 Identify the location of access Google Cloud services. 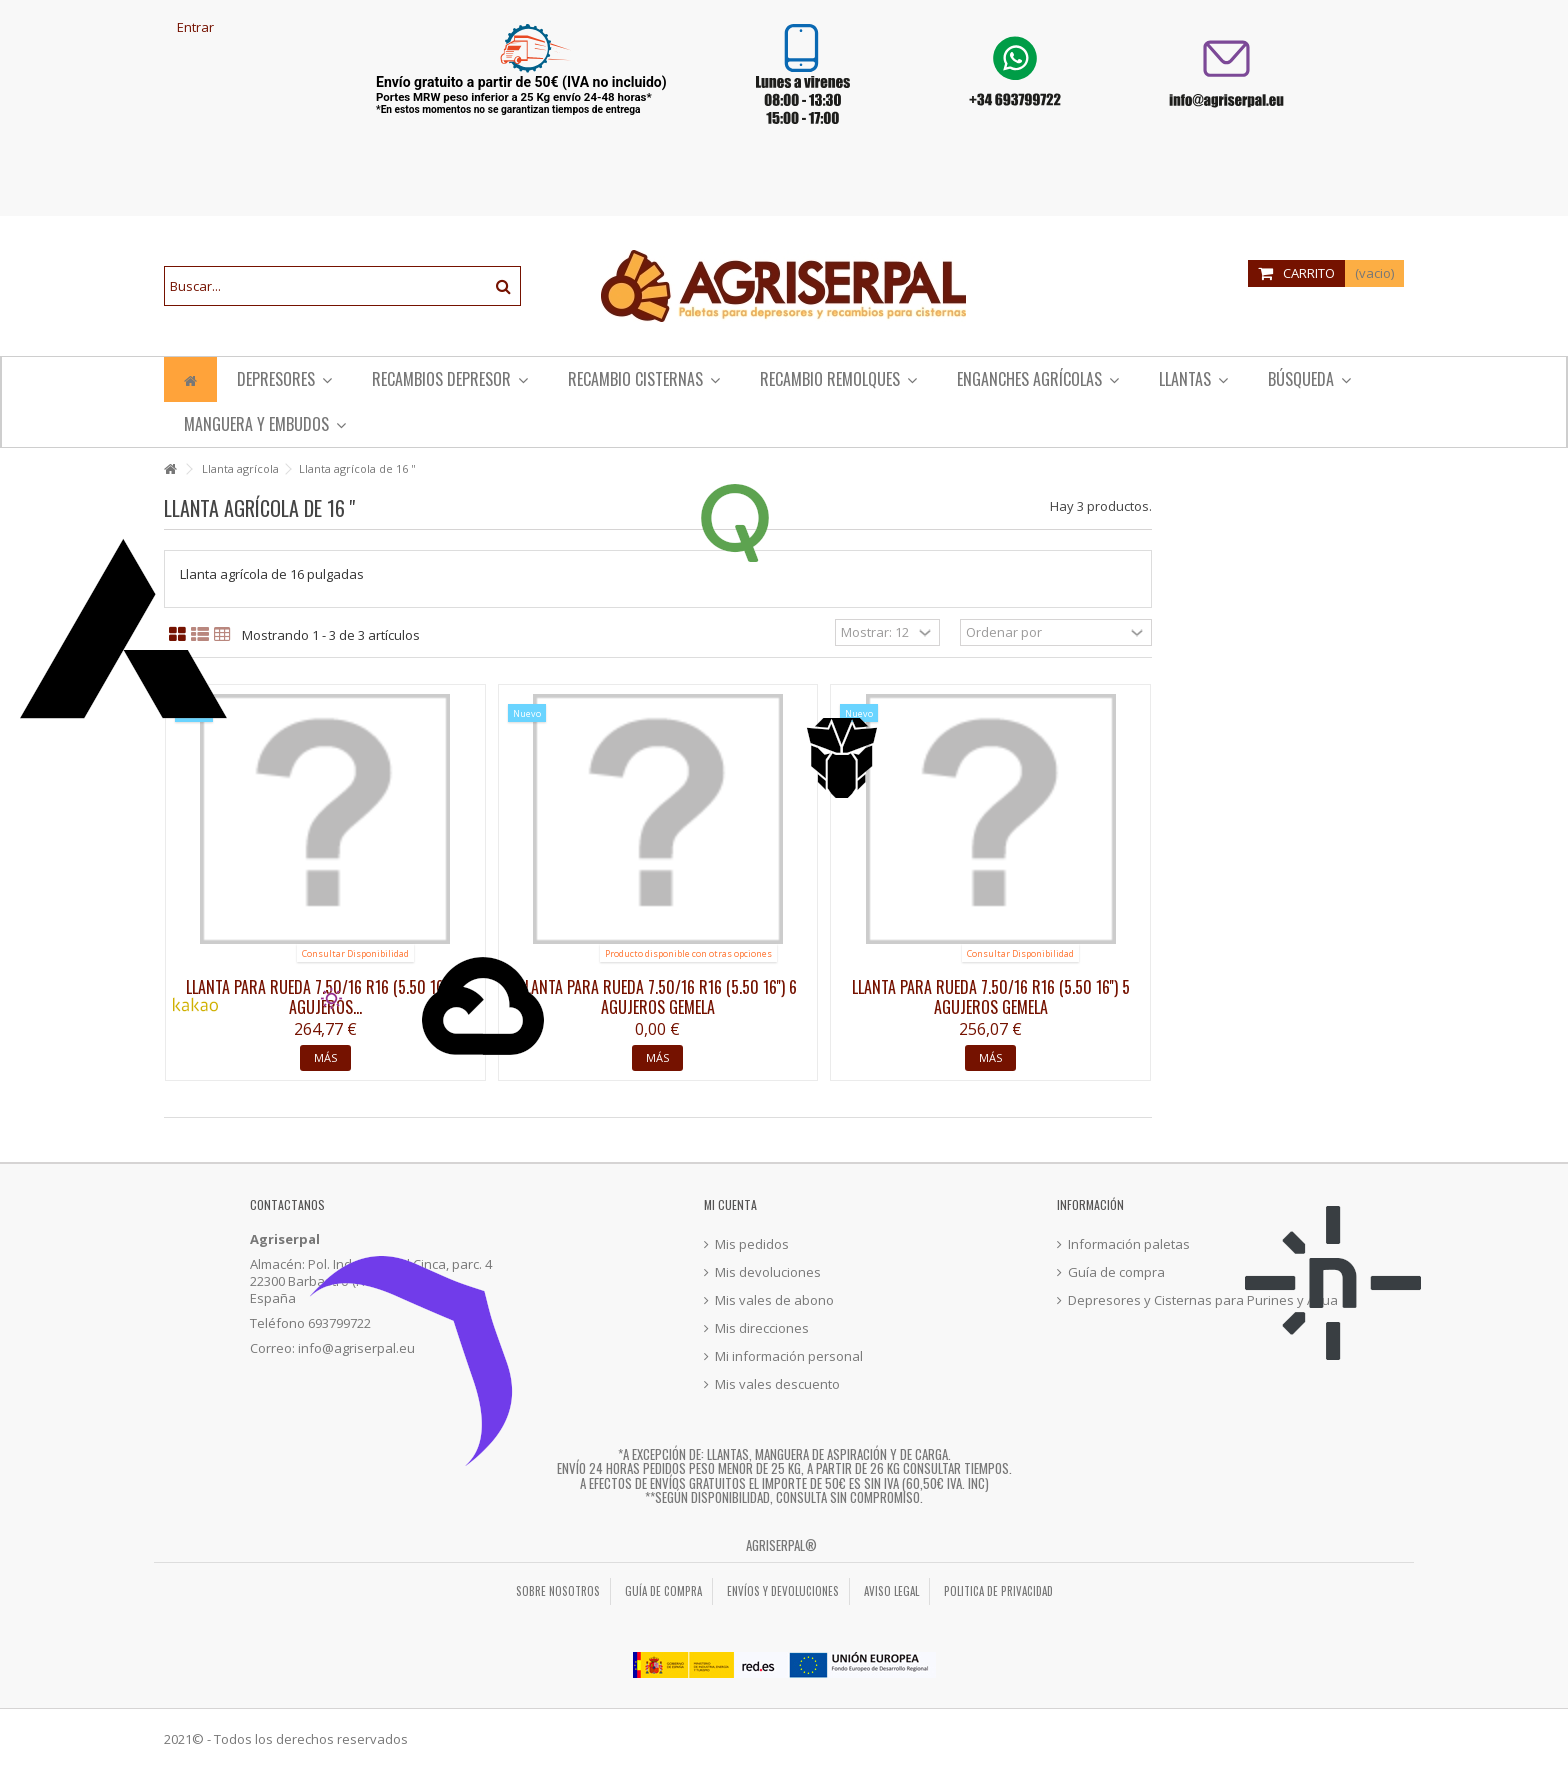
(483, 1006).